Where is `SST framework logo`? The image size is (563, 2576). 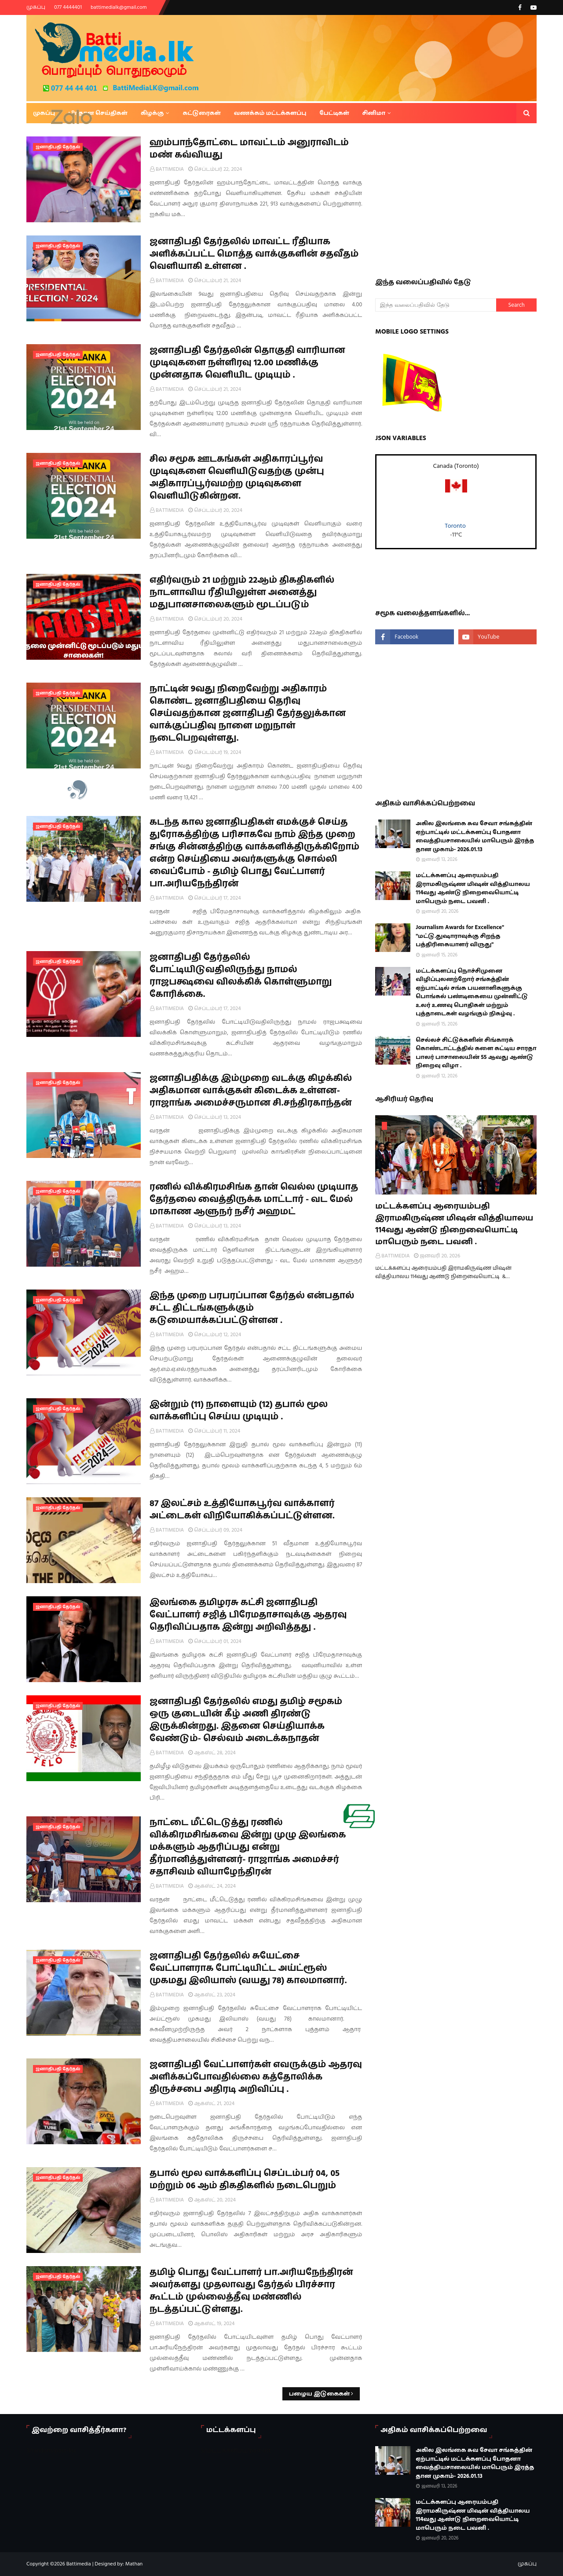 SST framework logo is located at coordinates (359, 1816).